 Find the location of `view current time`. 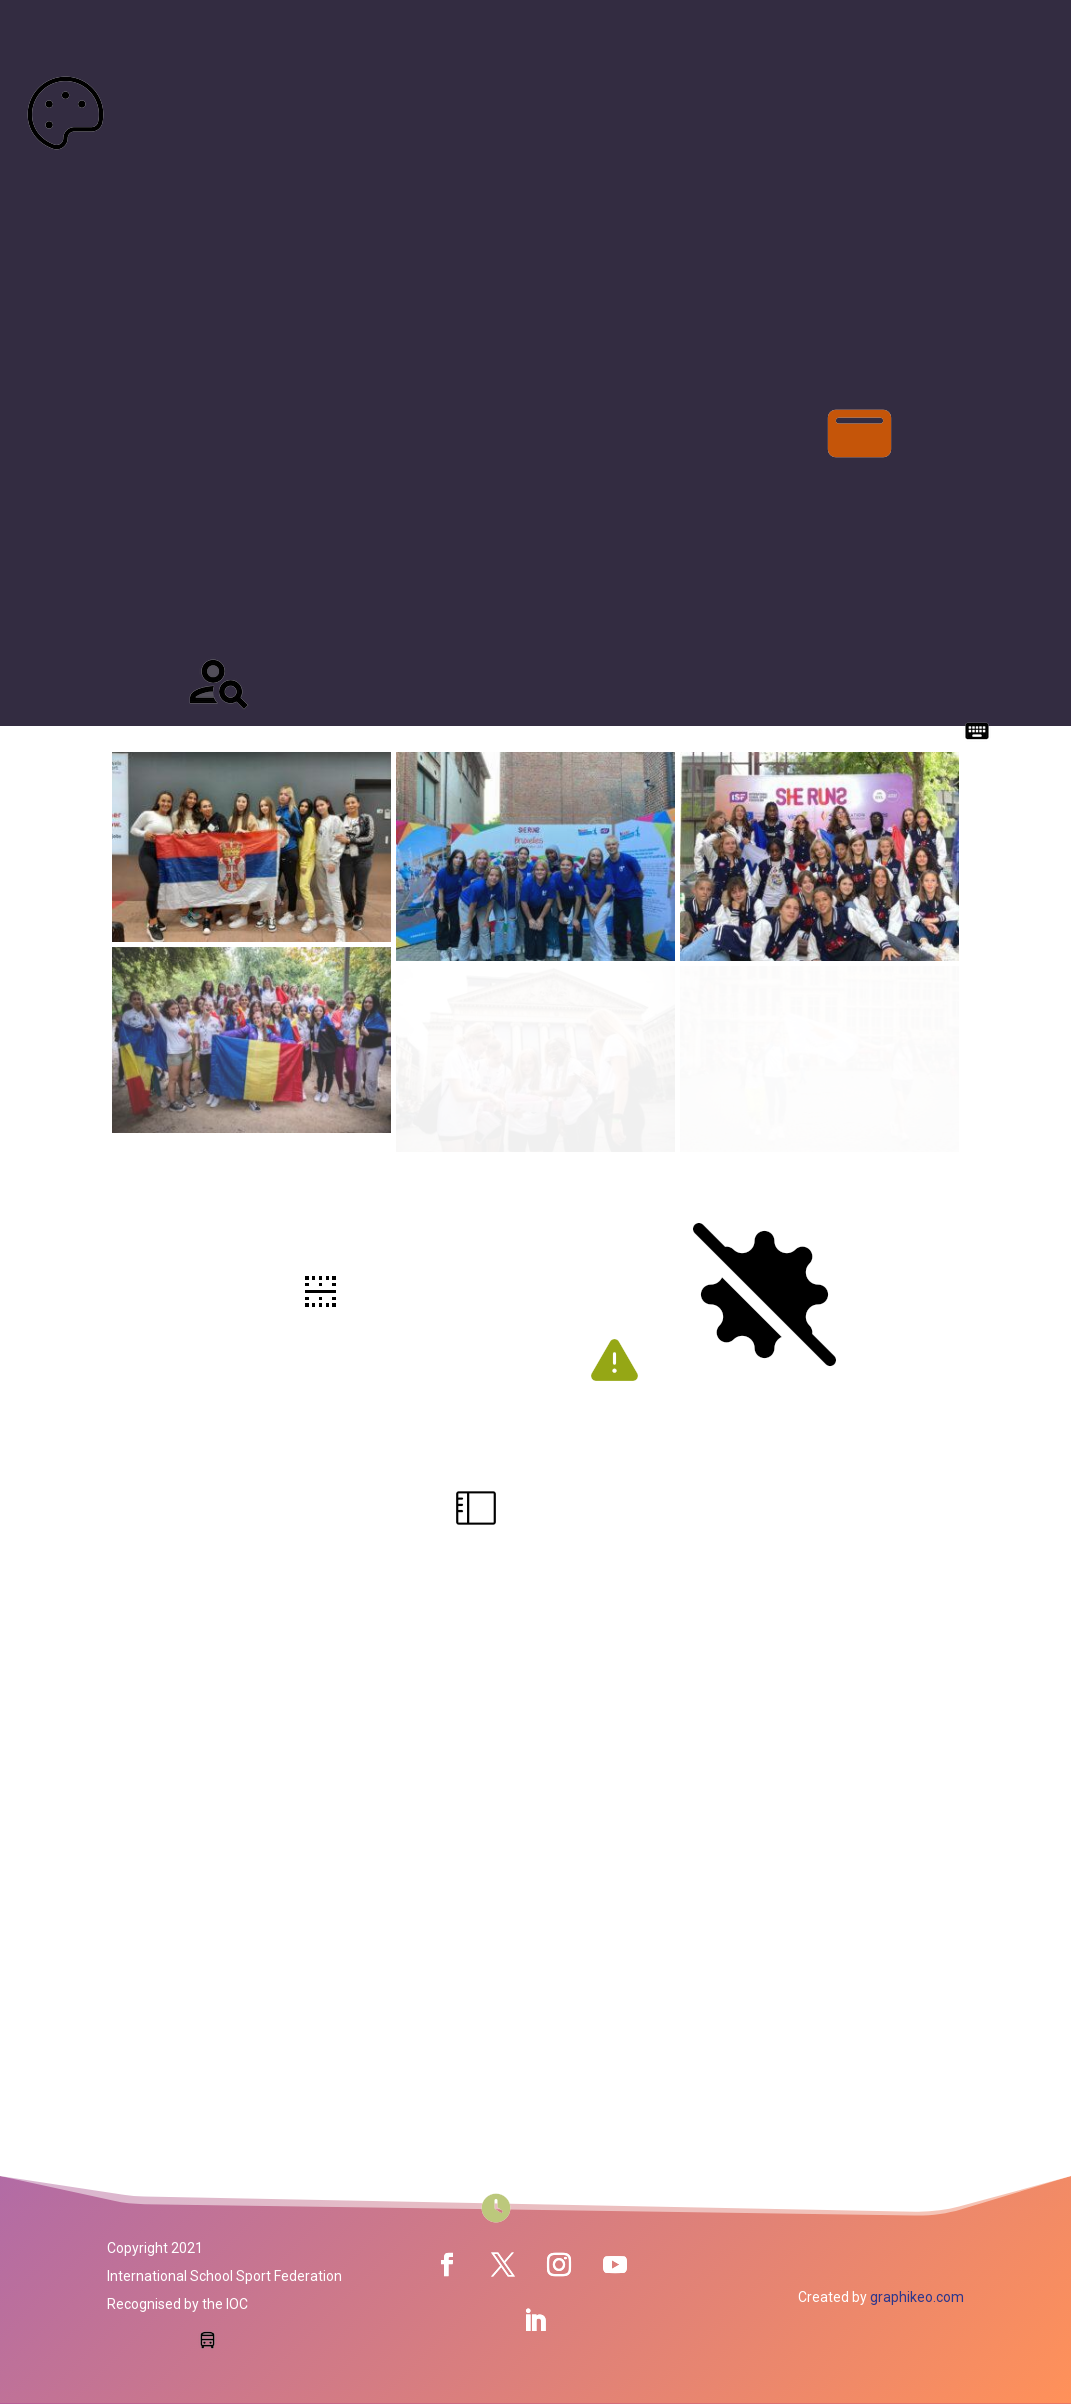

view current time is located at coordinates (496, 2208).